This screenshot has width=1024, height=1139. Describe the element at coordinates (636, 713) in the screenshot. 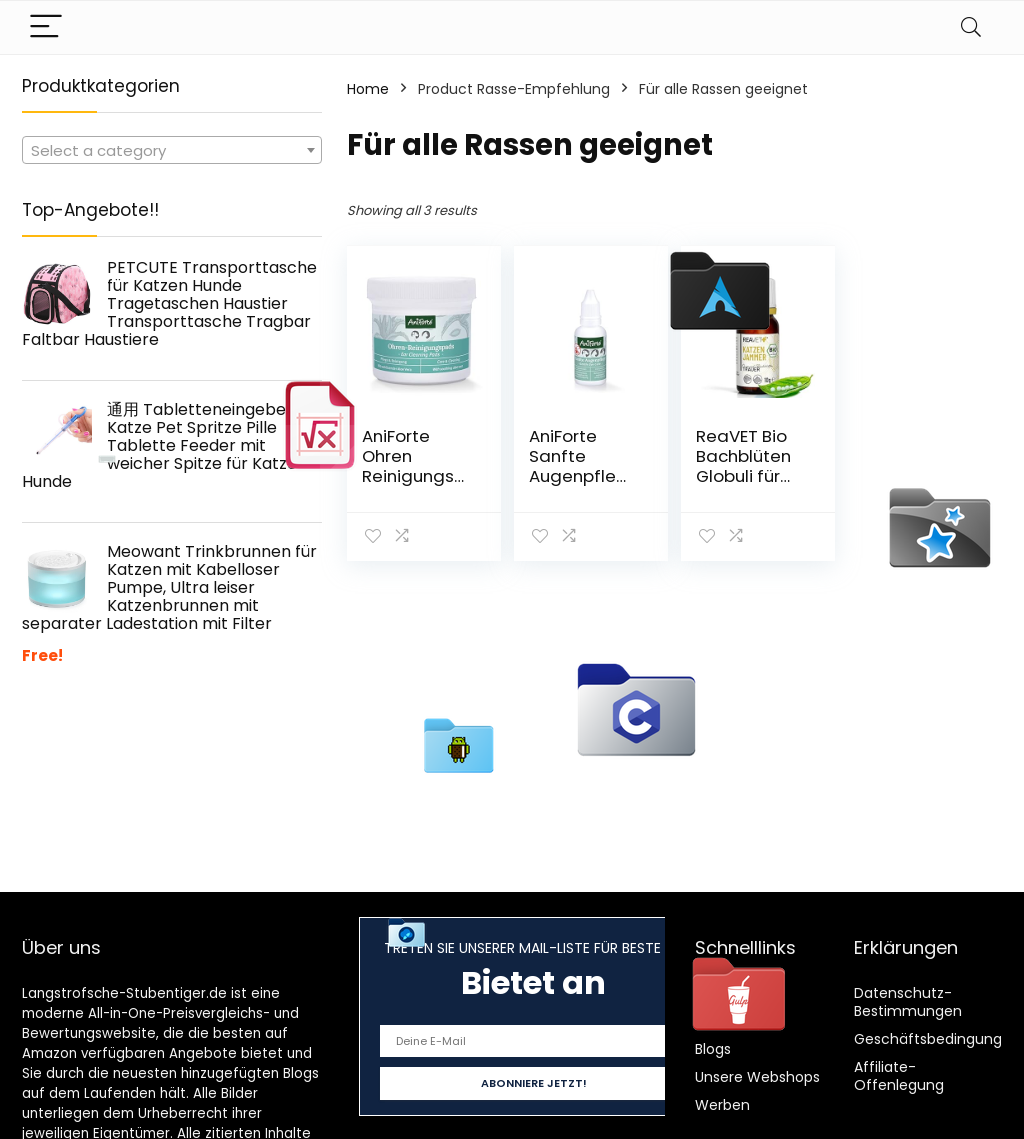

I see `open folder containing C programming files` at that location.